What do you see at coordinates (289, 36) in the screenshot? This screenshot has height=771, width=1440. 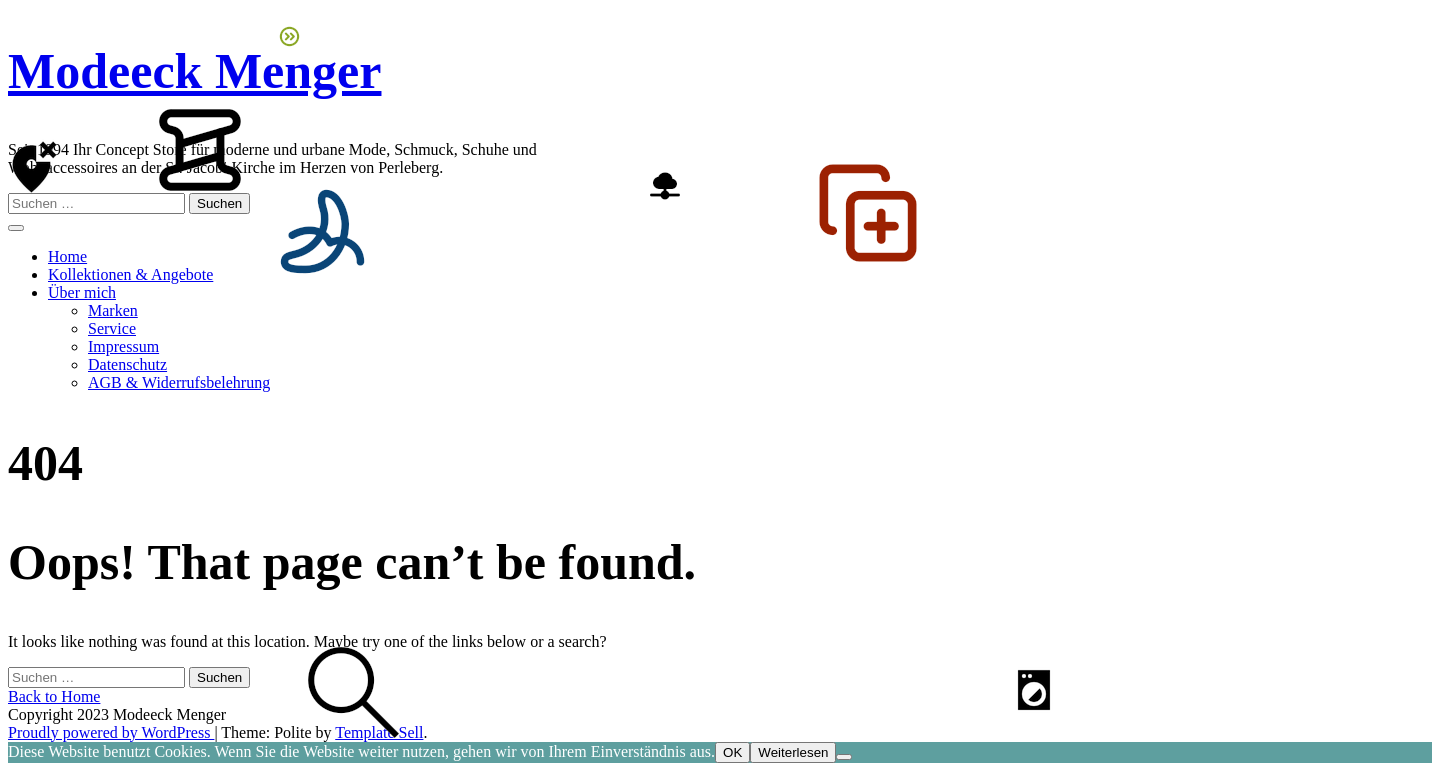 I see `skip forward or advance quickly` at bounding box center [289, 36].